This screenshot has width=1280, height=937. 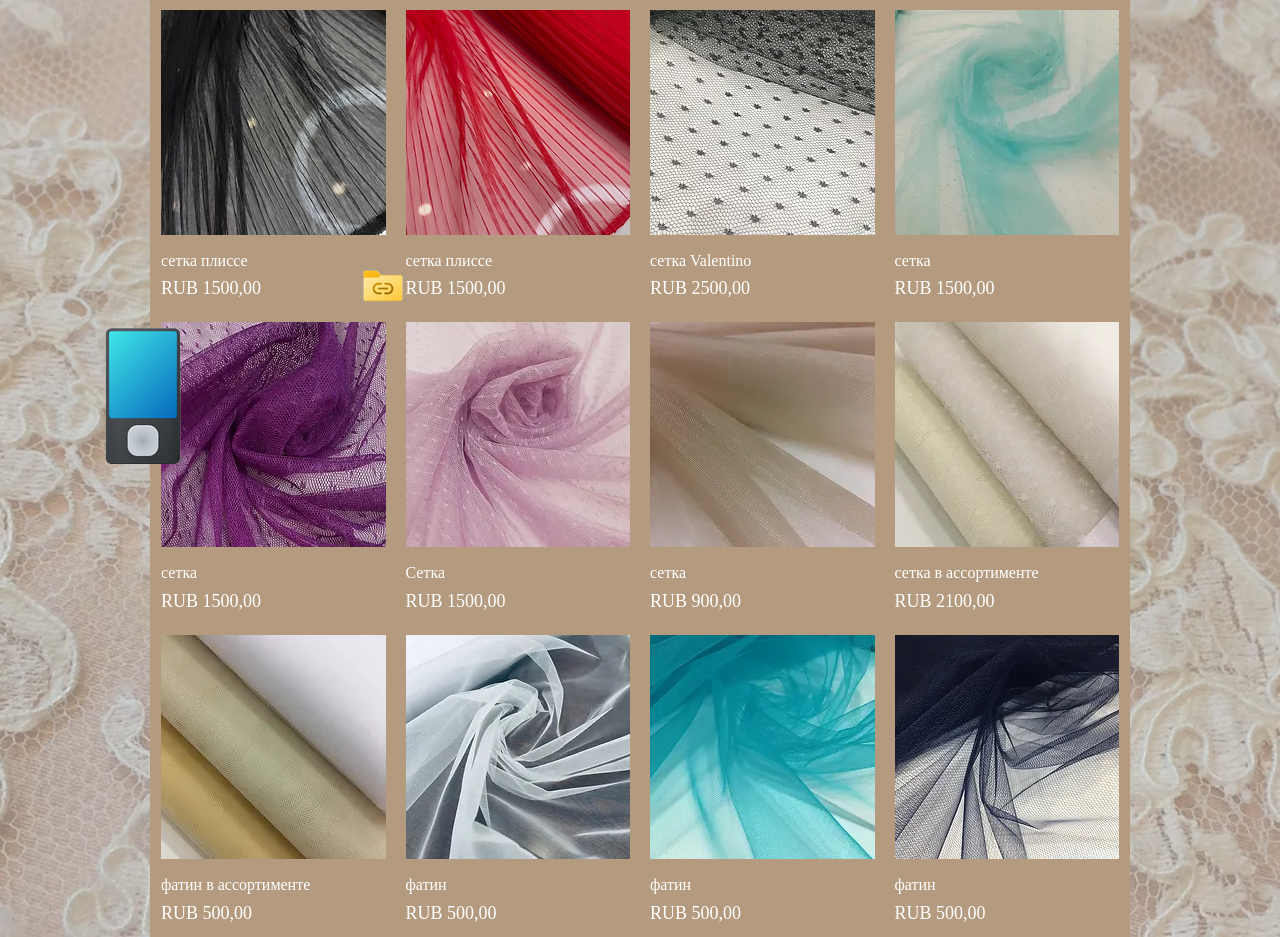 What do you see at coordinates (143, 396) in the screenshot?
I see `access portable media player settings` at bounding box center [143, 396].